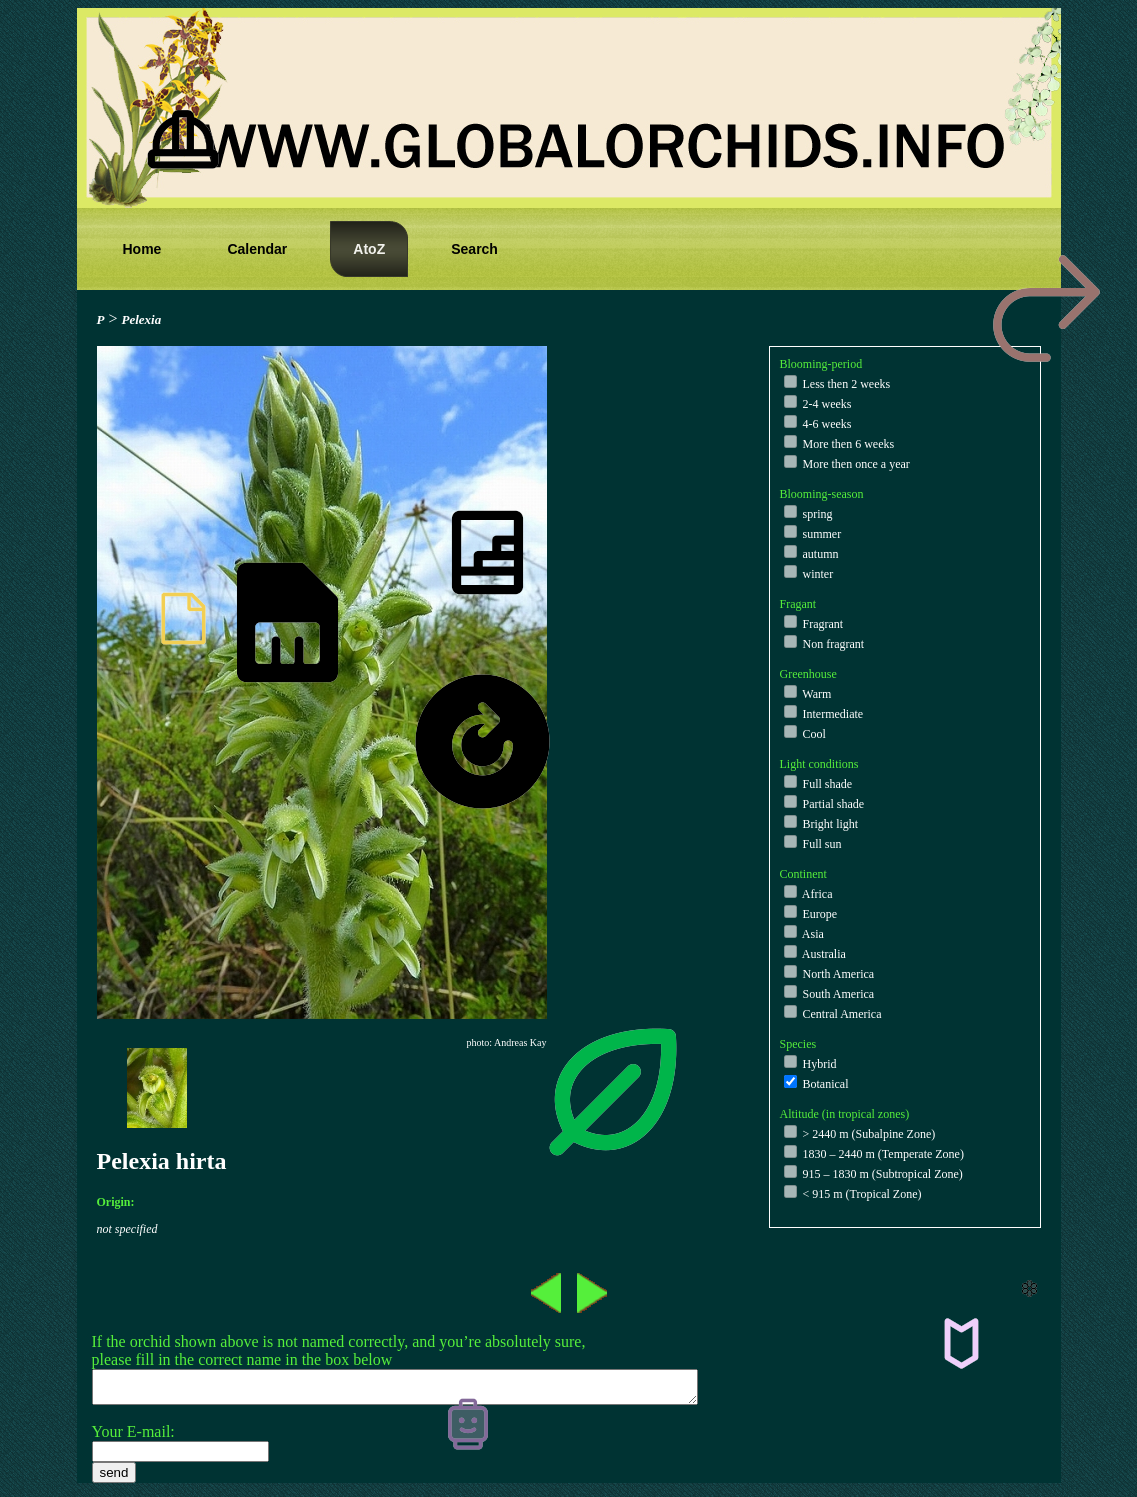 This screenshot has width=1137, height=1497. Describe the element at coordinates (1046, 308) in the screenshot. I see `redo last action` at that location.